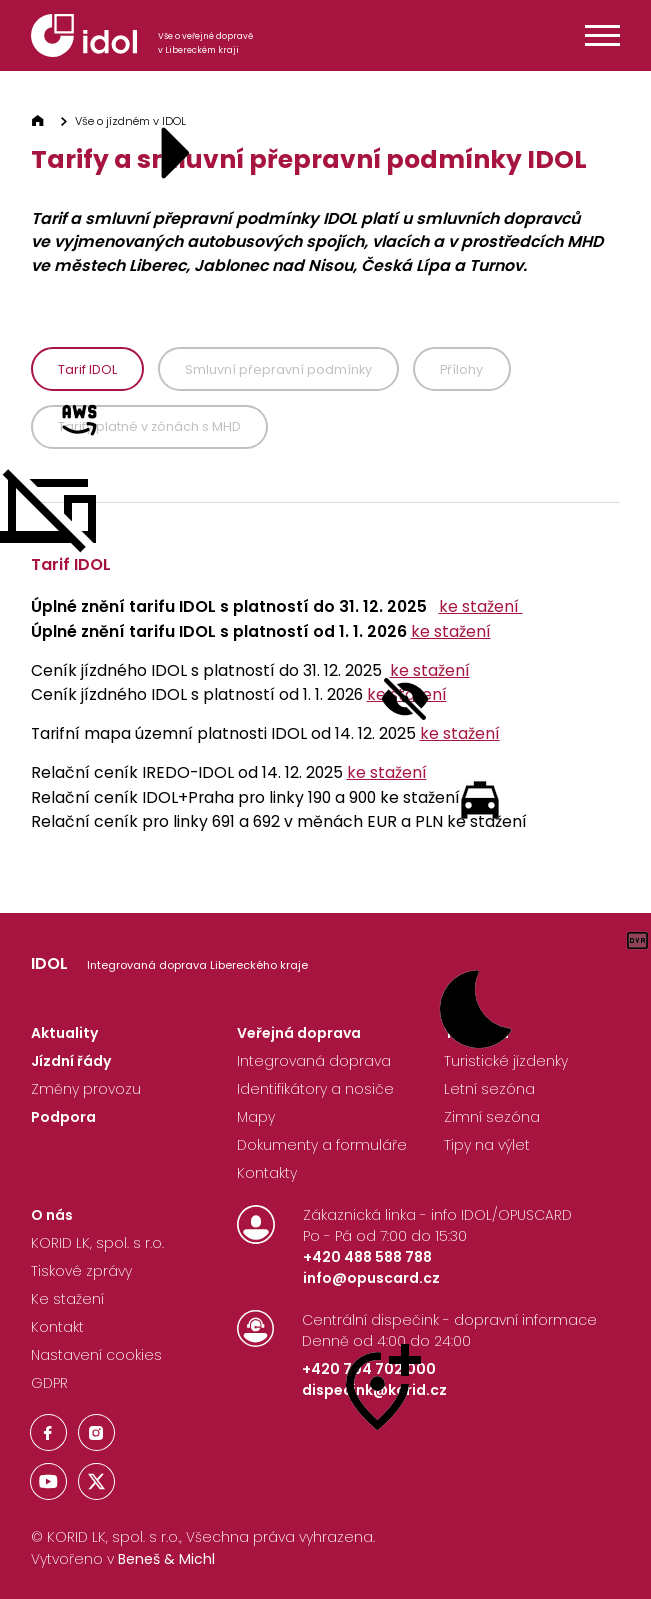 The image size is (651, 1599). What do you see at coordinates (637, 940) in the screenshot?
I see `access DVR recordings` at bounding box center [637, 940].